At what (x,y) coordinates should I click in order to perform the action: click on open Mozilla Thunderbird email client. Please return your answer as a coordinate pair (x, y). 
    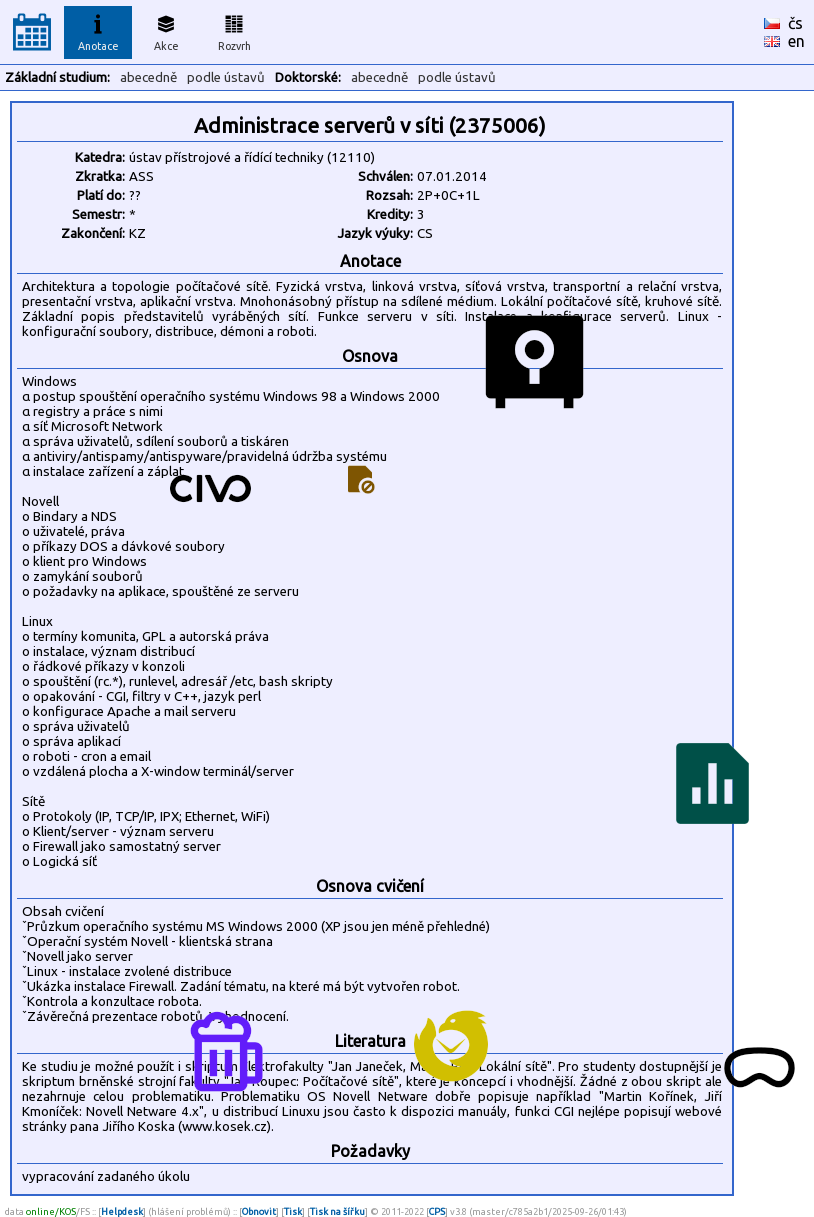
    Looking at the image, I should click on (451, 1046).